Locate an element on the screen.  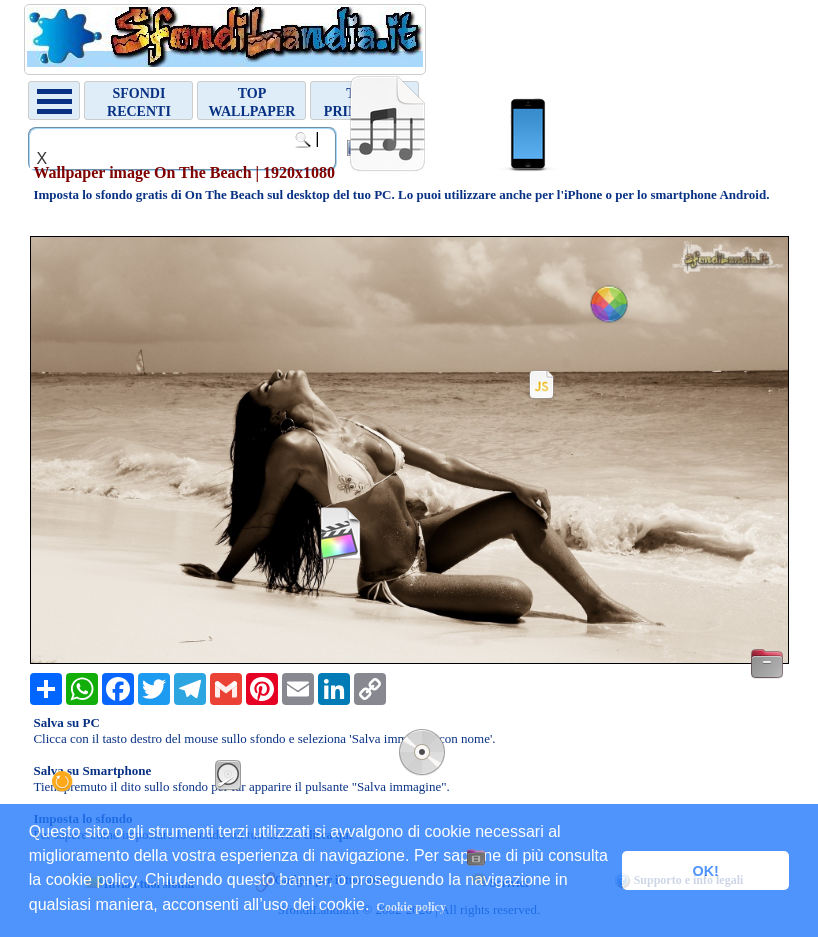
open your videos folder is located at coordinates (476, 857).